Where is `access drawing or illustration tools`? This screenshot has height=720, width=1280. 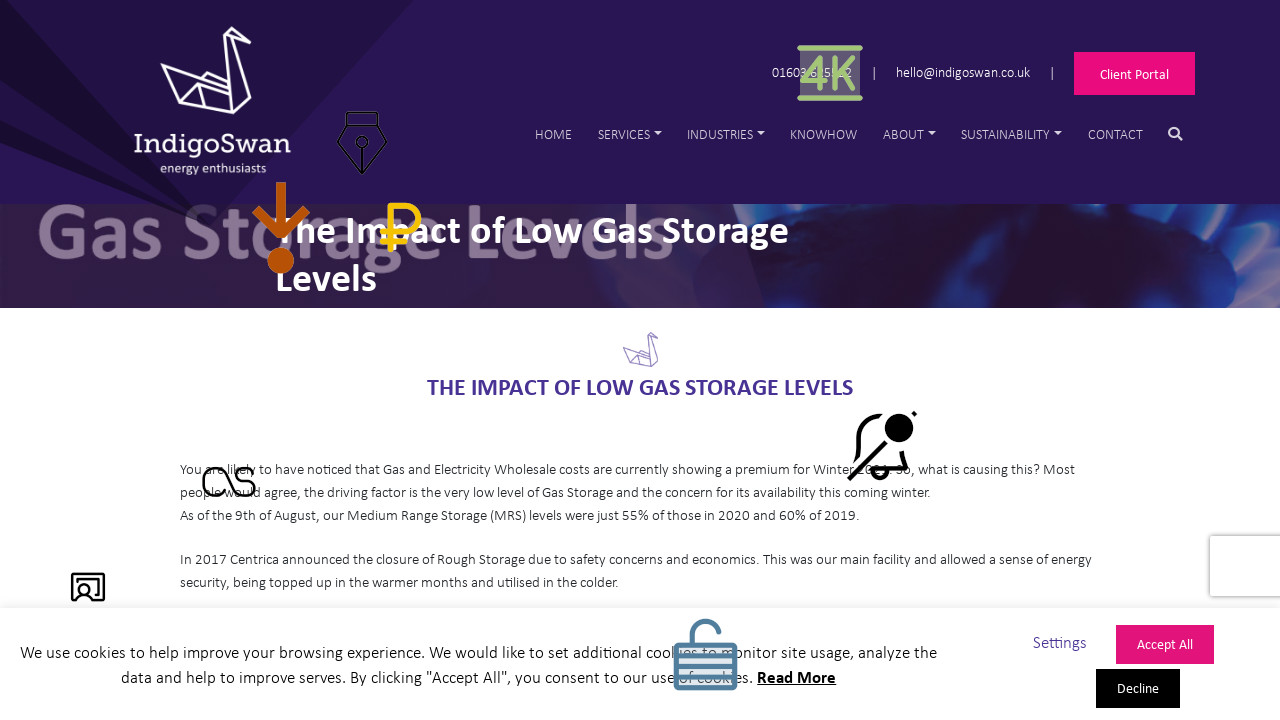
access drawing or illustration tools is located at coordinates (362, 141).